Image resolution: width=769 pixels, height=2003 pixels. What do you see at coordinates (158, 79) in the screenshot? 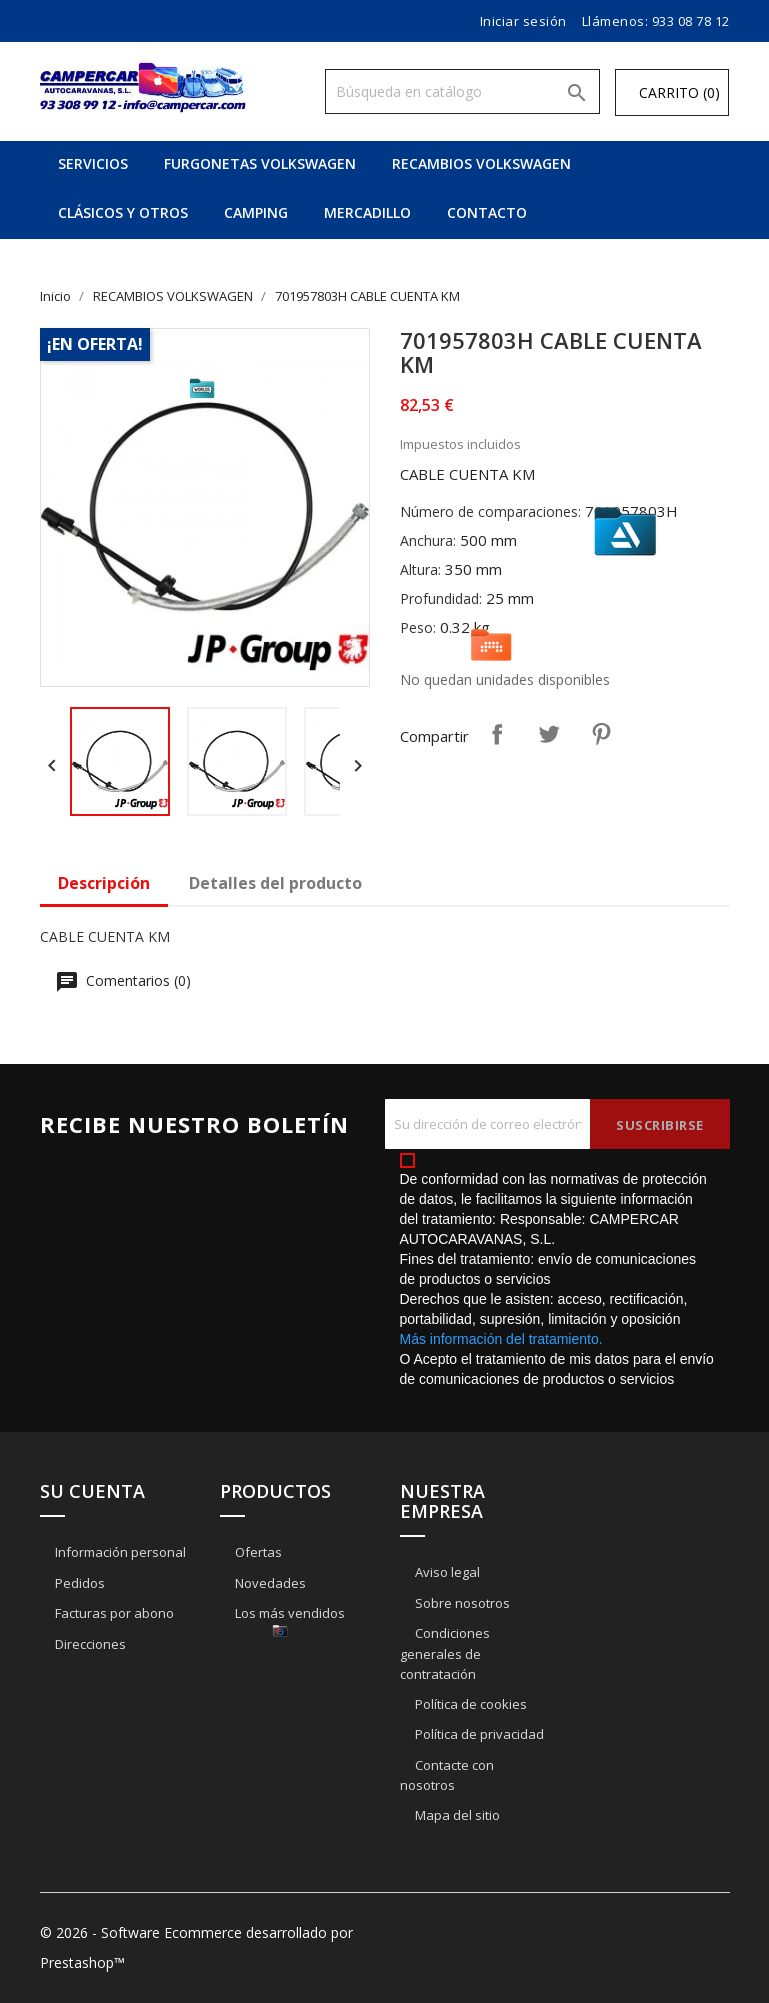
I see `open folder in macos big sur style` at bounding box center [158, 79].